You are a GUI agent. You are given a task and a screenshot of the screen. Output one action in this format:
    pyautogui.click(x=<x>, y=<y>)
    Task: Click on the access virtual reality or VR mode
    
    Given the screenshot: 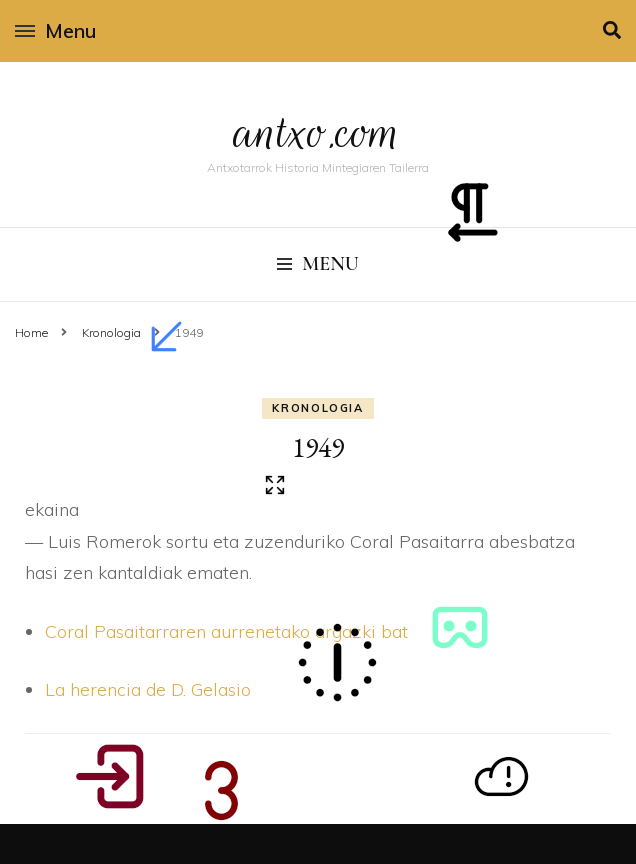 What is the action you would take?
    pyautogui.click(x=460, y=626)
    